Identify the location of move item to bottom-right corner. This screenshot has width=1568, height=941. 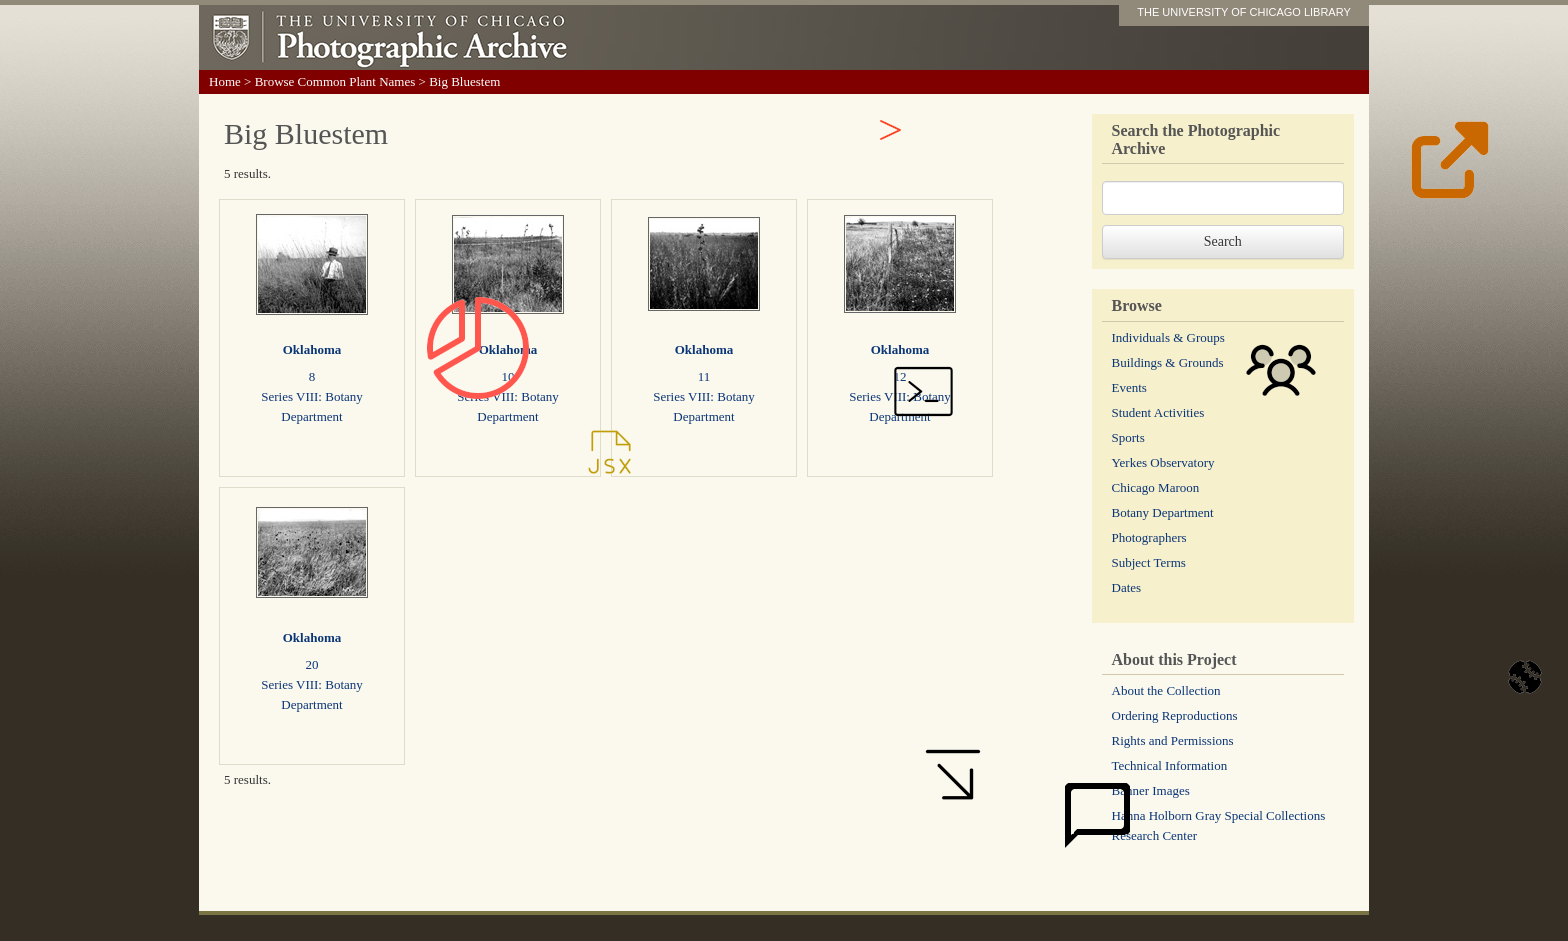
(953, 777).